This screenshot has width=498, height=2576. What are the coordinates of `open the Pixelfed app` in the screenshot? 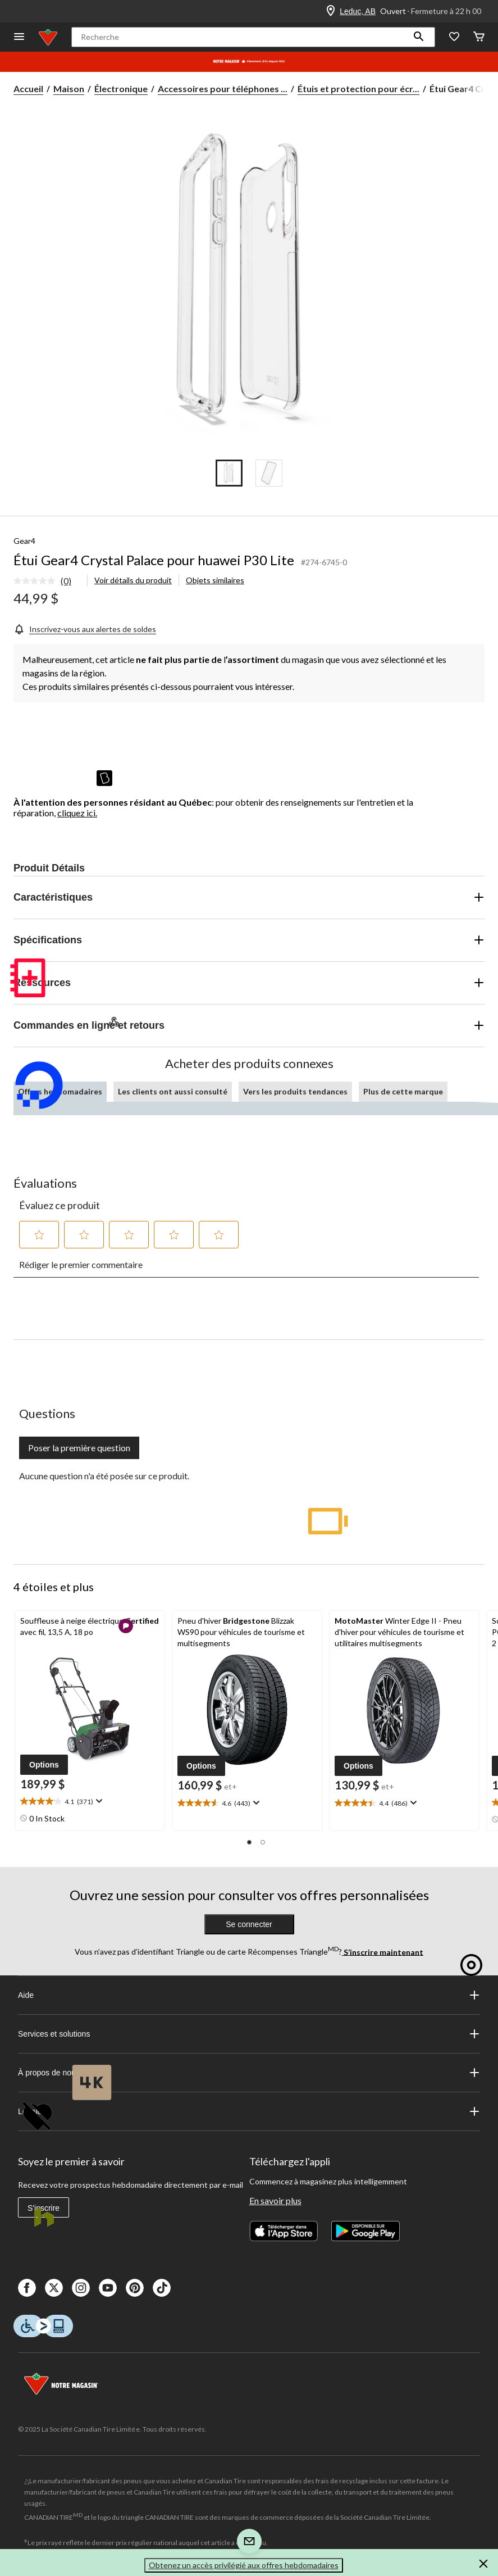 It's located at (126, 1626).